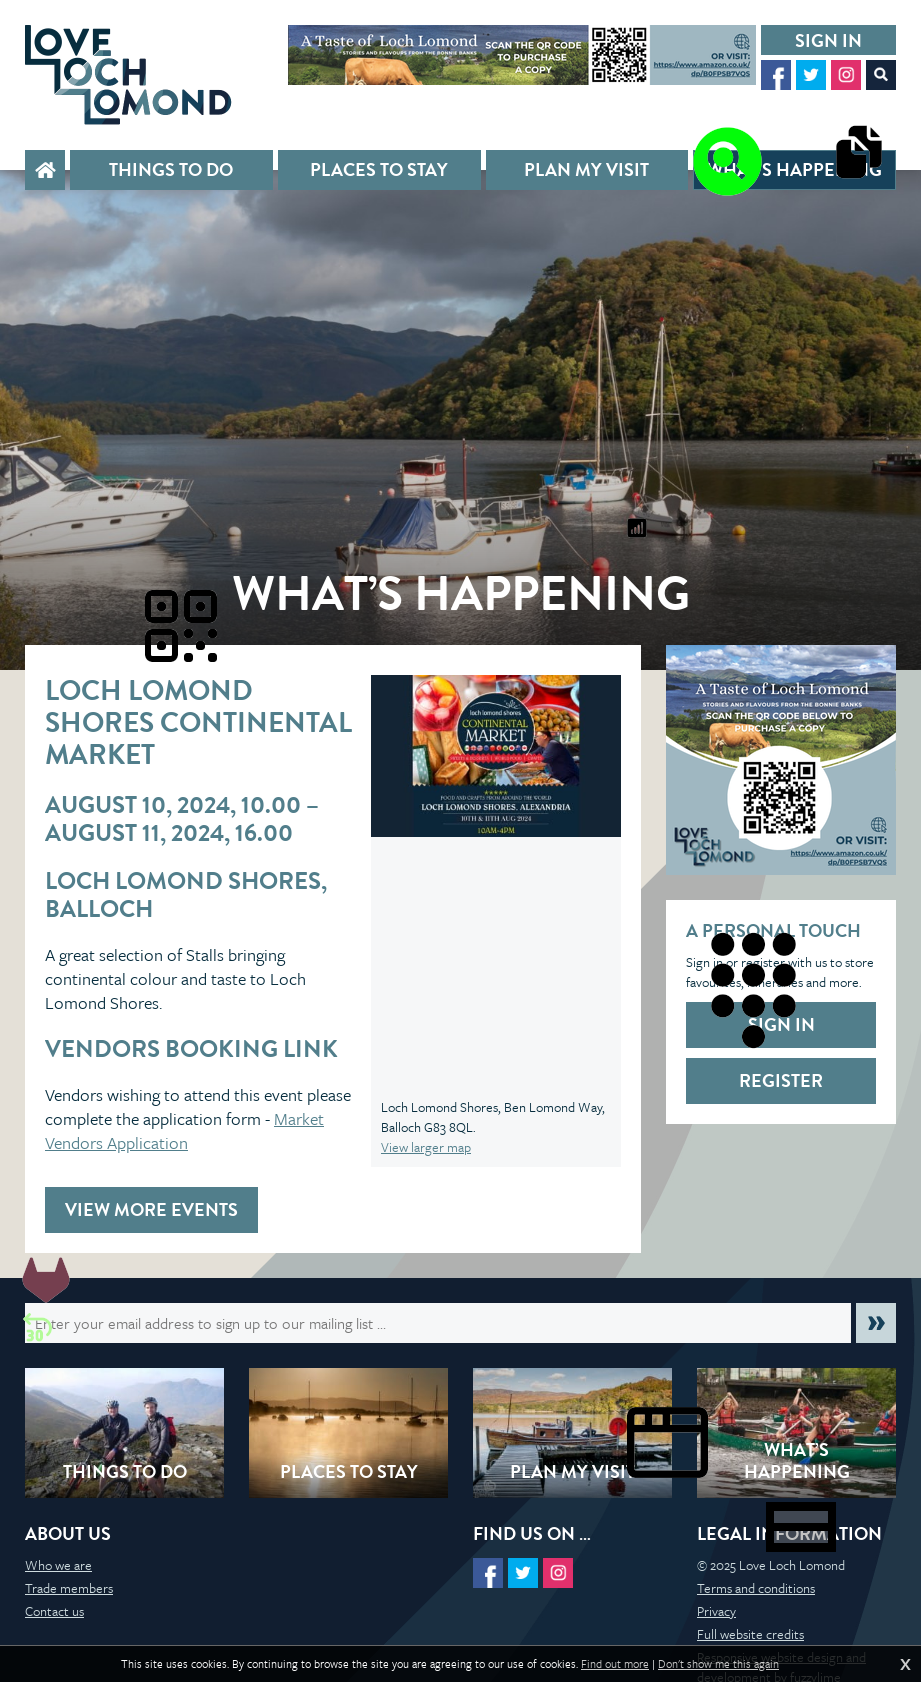 The image size is (921, 1682). I want to click on open the phone dialer, so click(753, 990).